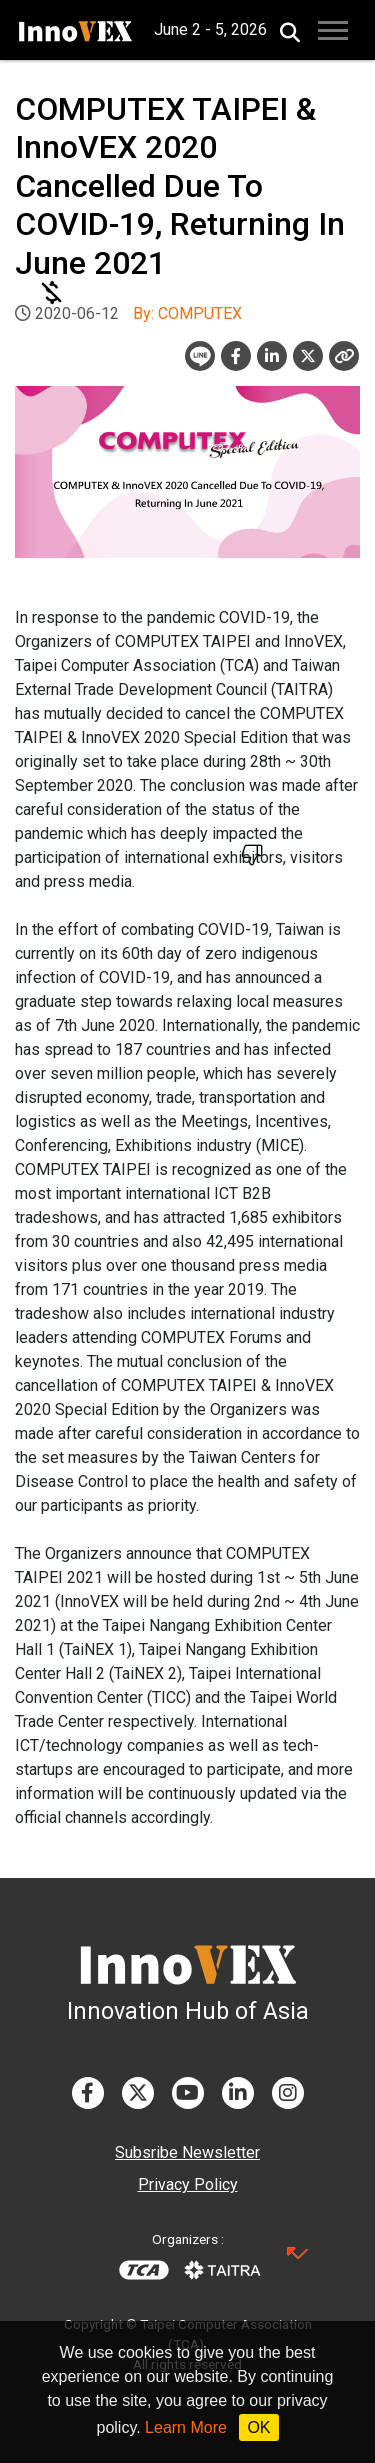 This screenshot has height=2463, width=375. I want to click on dislike or downvote content, so click(252, 855).